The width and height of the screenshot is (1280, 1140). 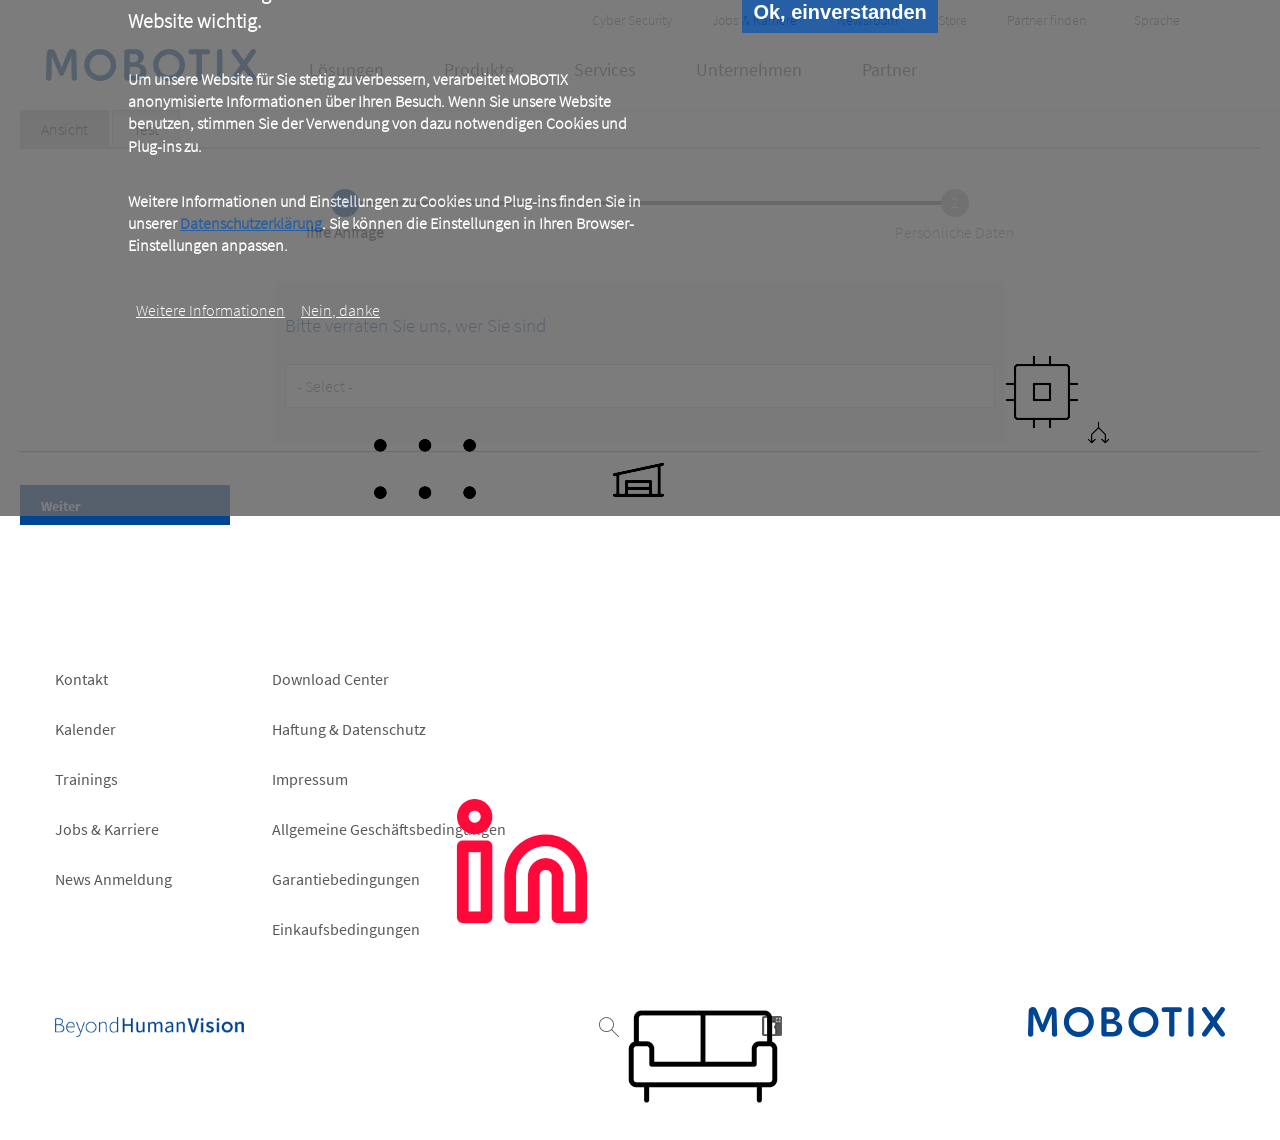 I want to click on access warehouse or storage management, so click(x=638, y=481).